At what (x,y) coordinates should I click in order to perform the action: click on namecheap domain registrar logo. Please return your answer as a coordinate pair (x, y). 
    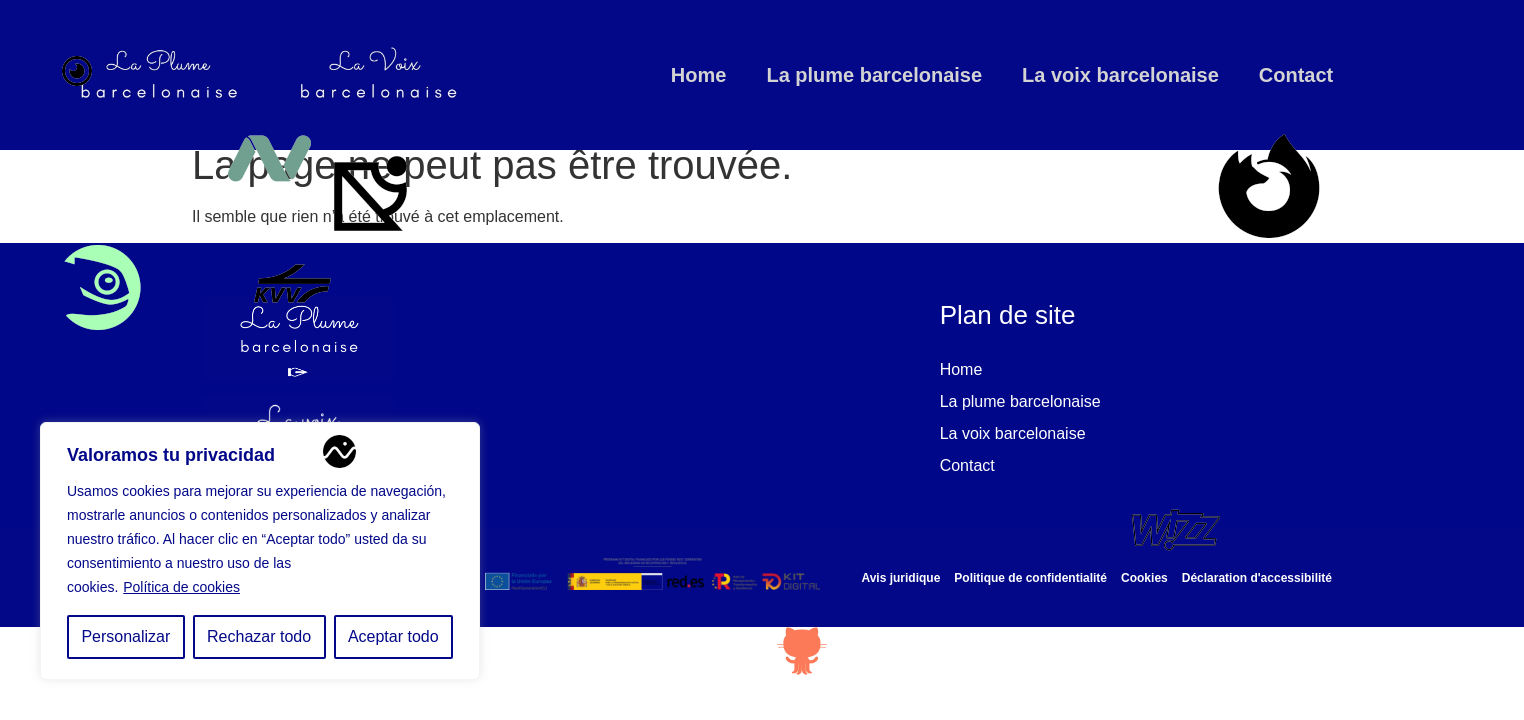
    Looking at the image, I should click on (269, 158).